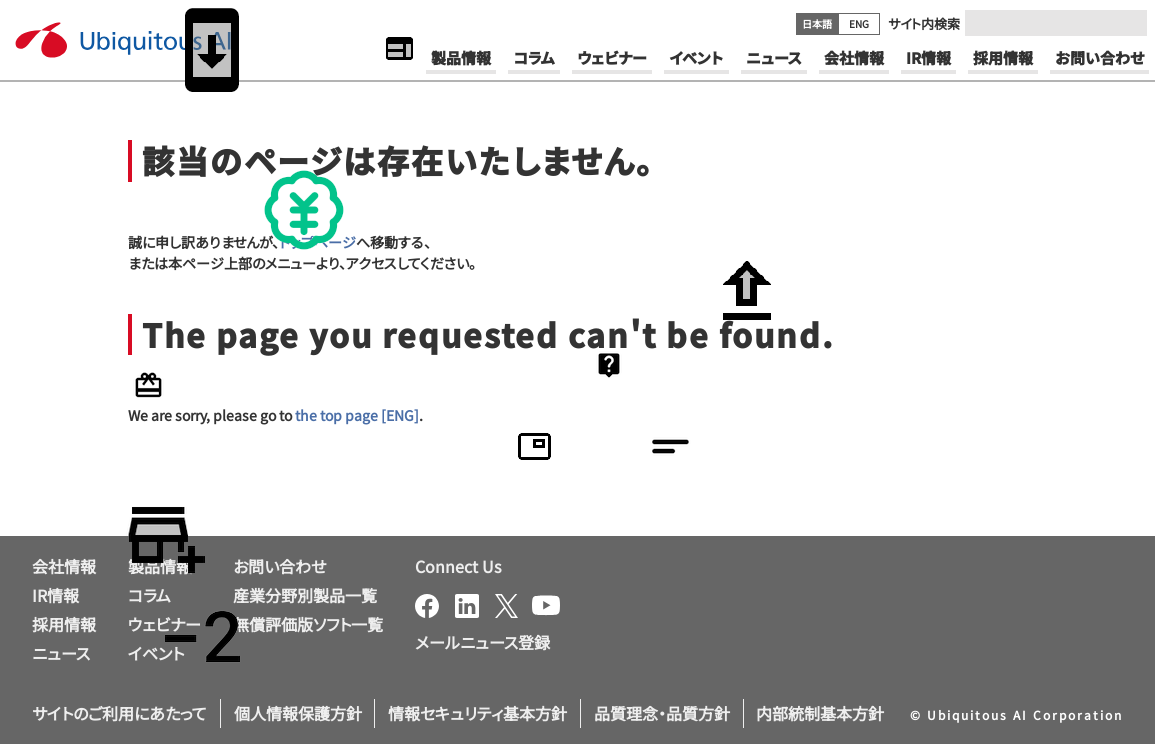 This screenshot has width=1155, height=744. What do you see at coordinates (609, 365) in the screenshot?
I see `access live help or support chat` at bounding box center [609, 365].